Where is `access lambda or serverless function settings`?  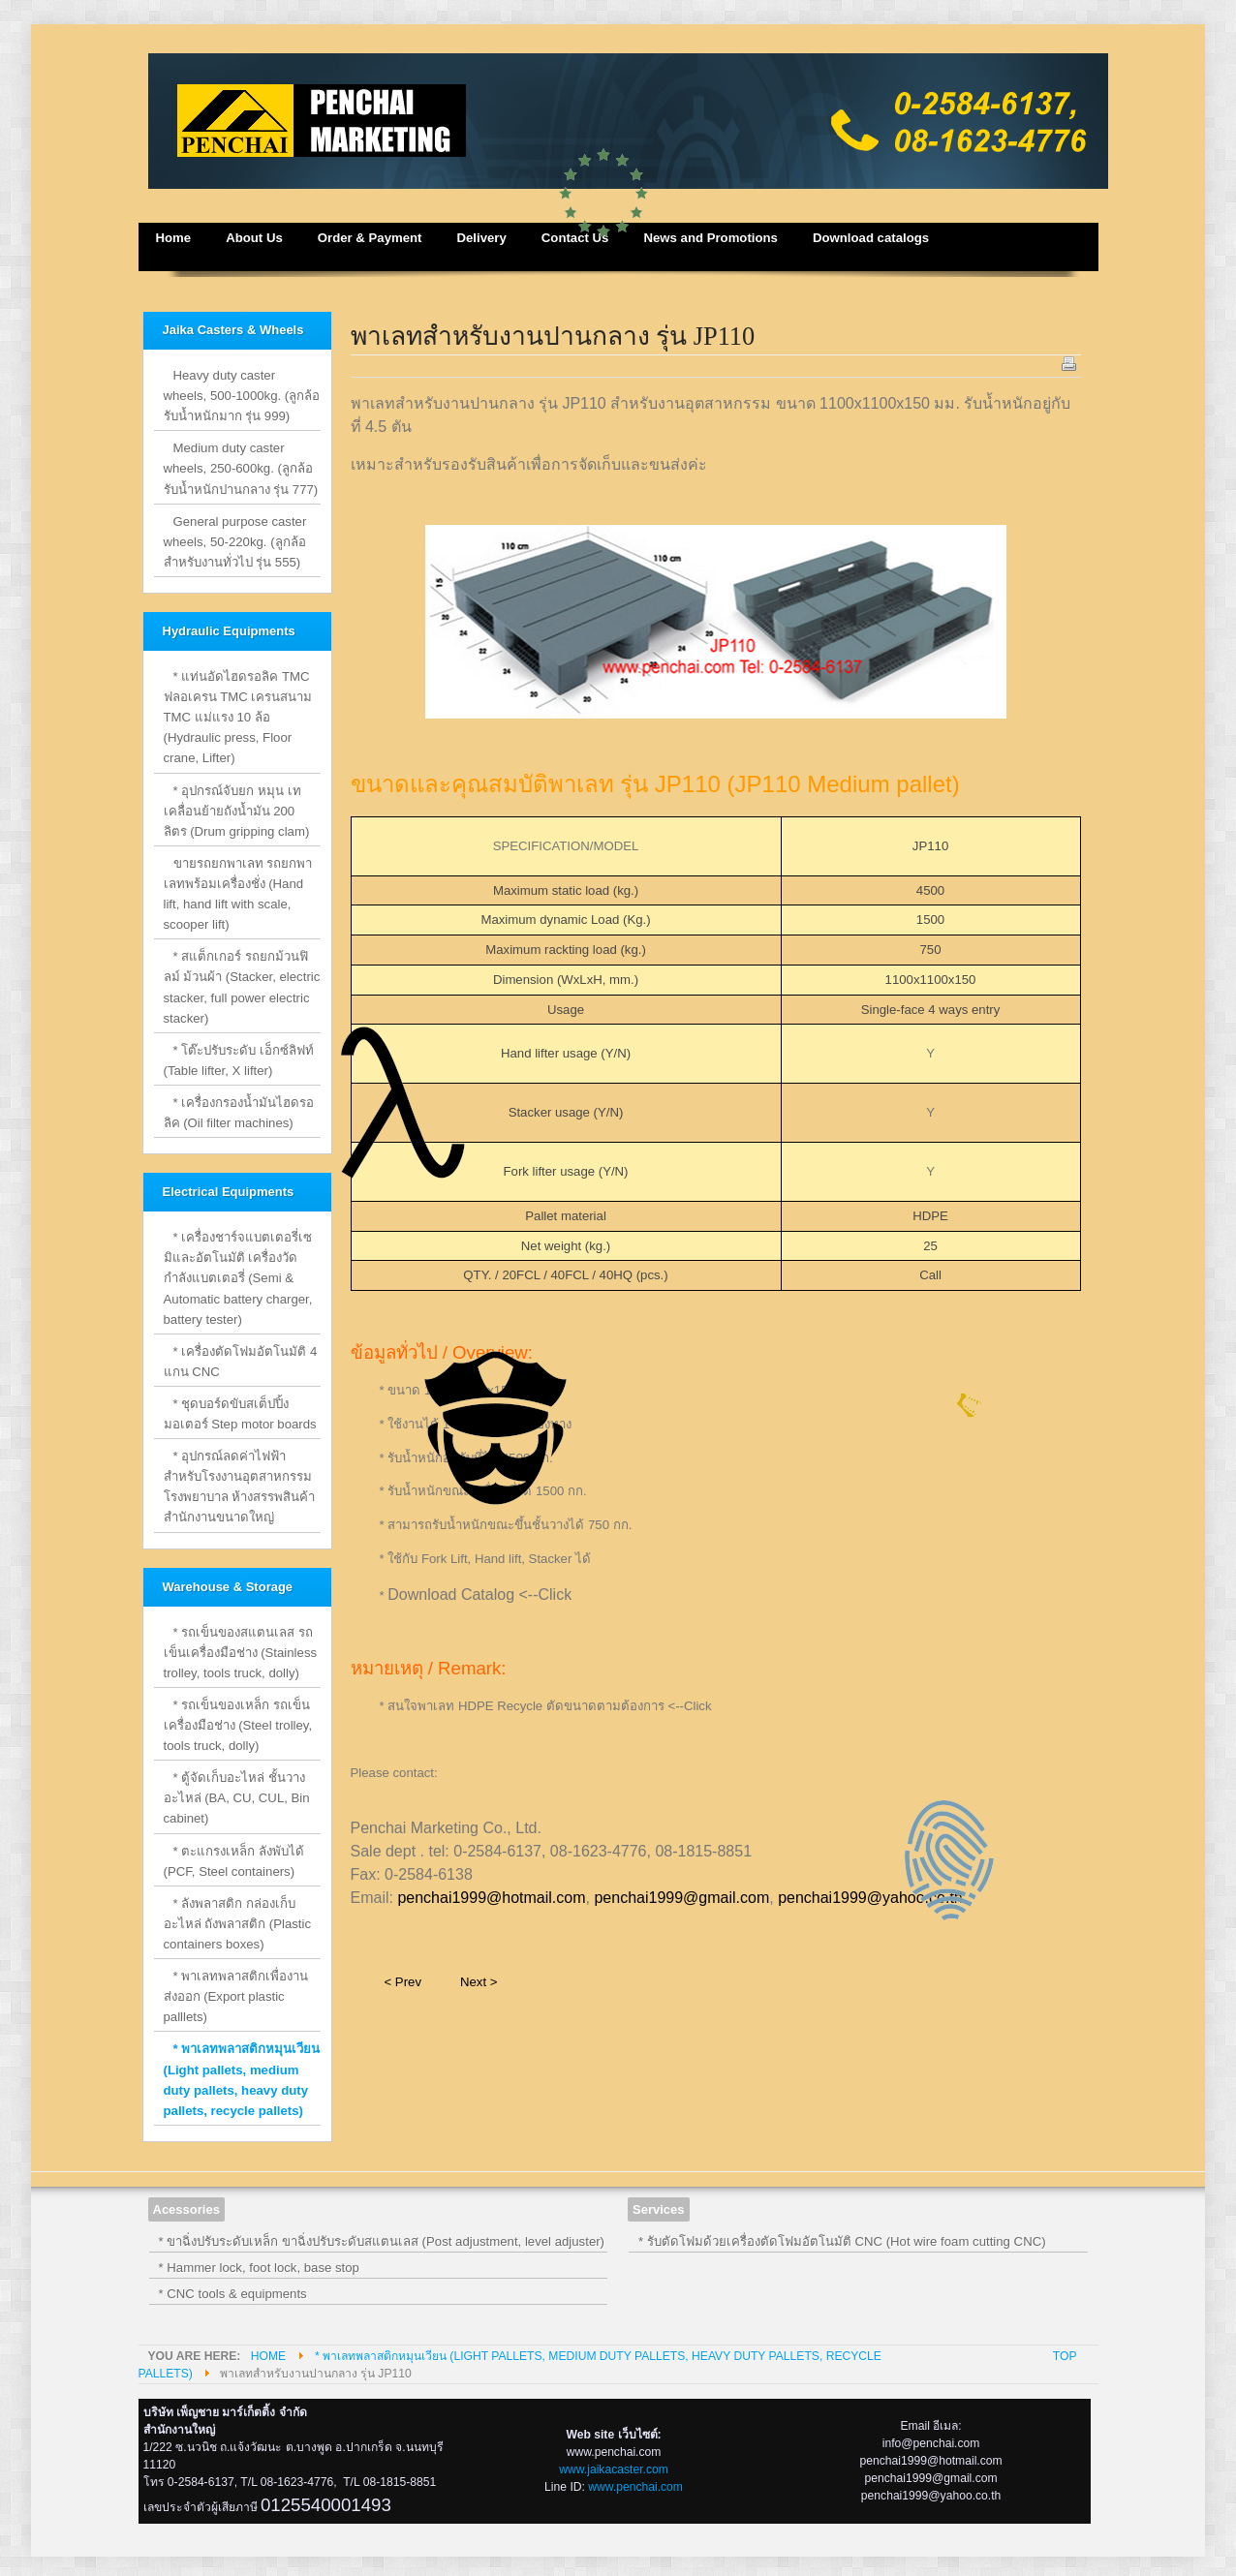 access lambda or serverless function settings is located at coordinates (398, 1102).